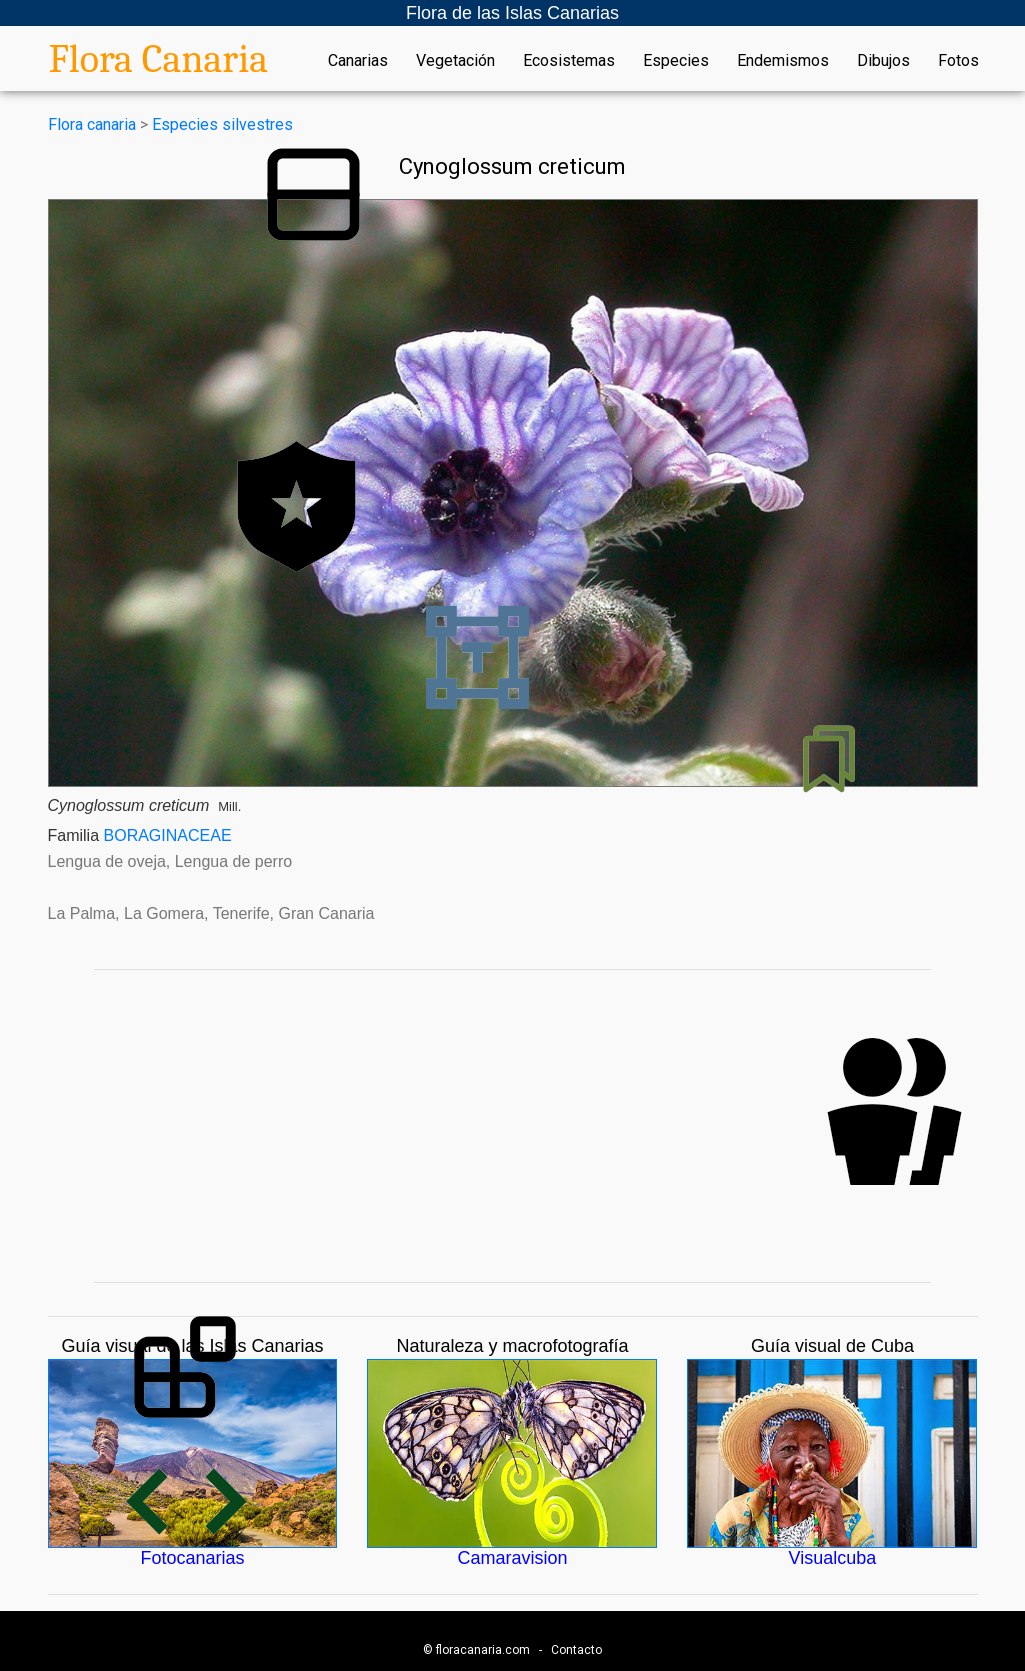  Describe the element at coordinates (829, 759) in the screenshot. I see `view your bookmarked items` at that location.